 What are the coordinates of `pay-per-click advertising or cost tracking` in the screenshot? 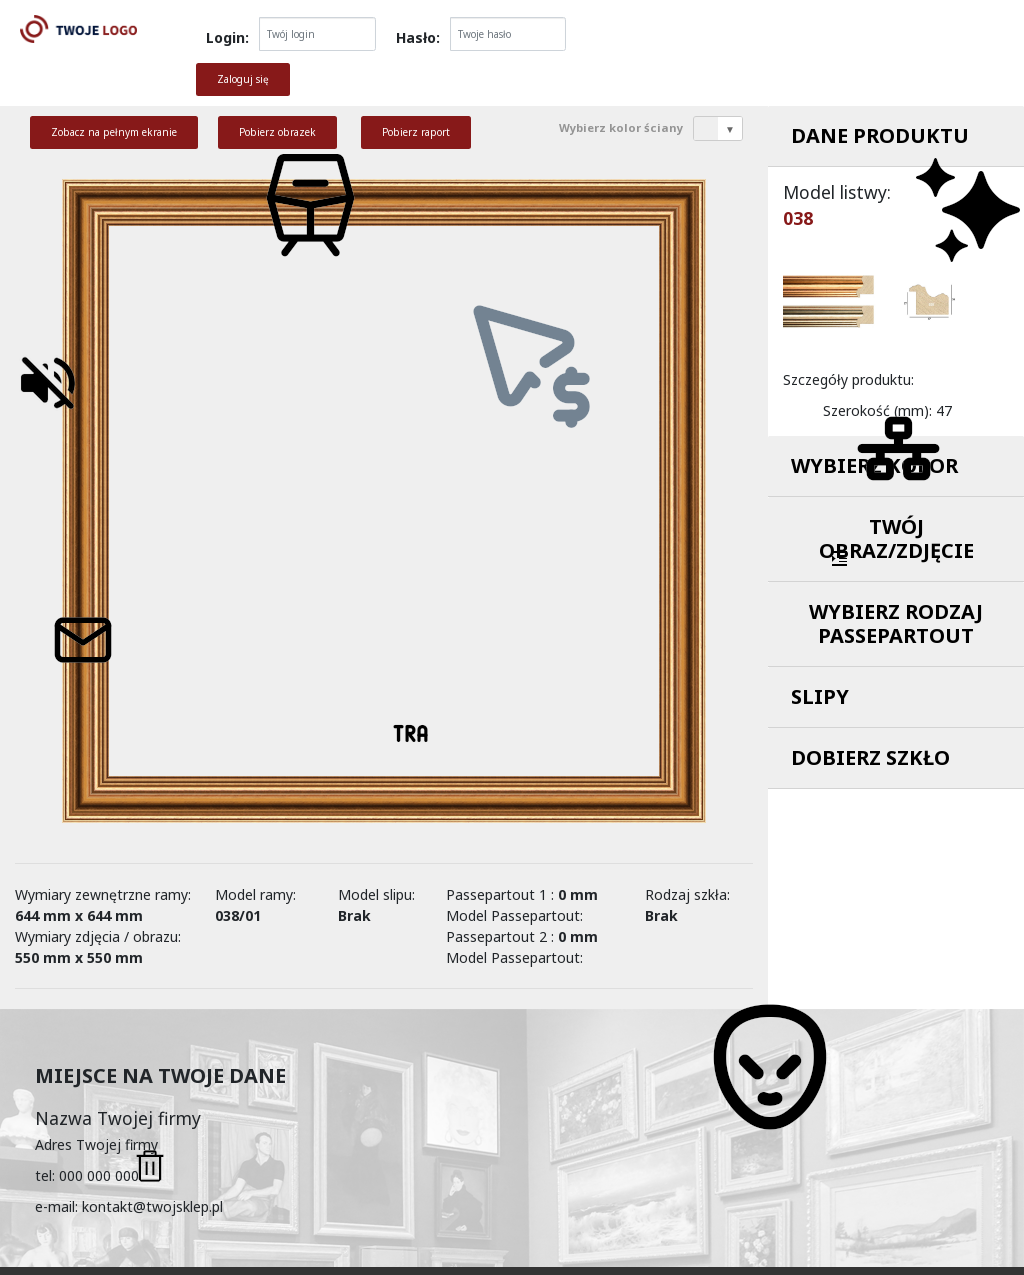 It's located at (528, 360).